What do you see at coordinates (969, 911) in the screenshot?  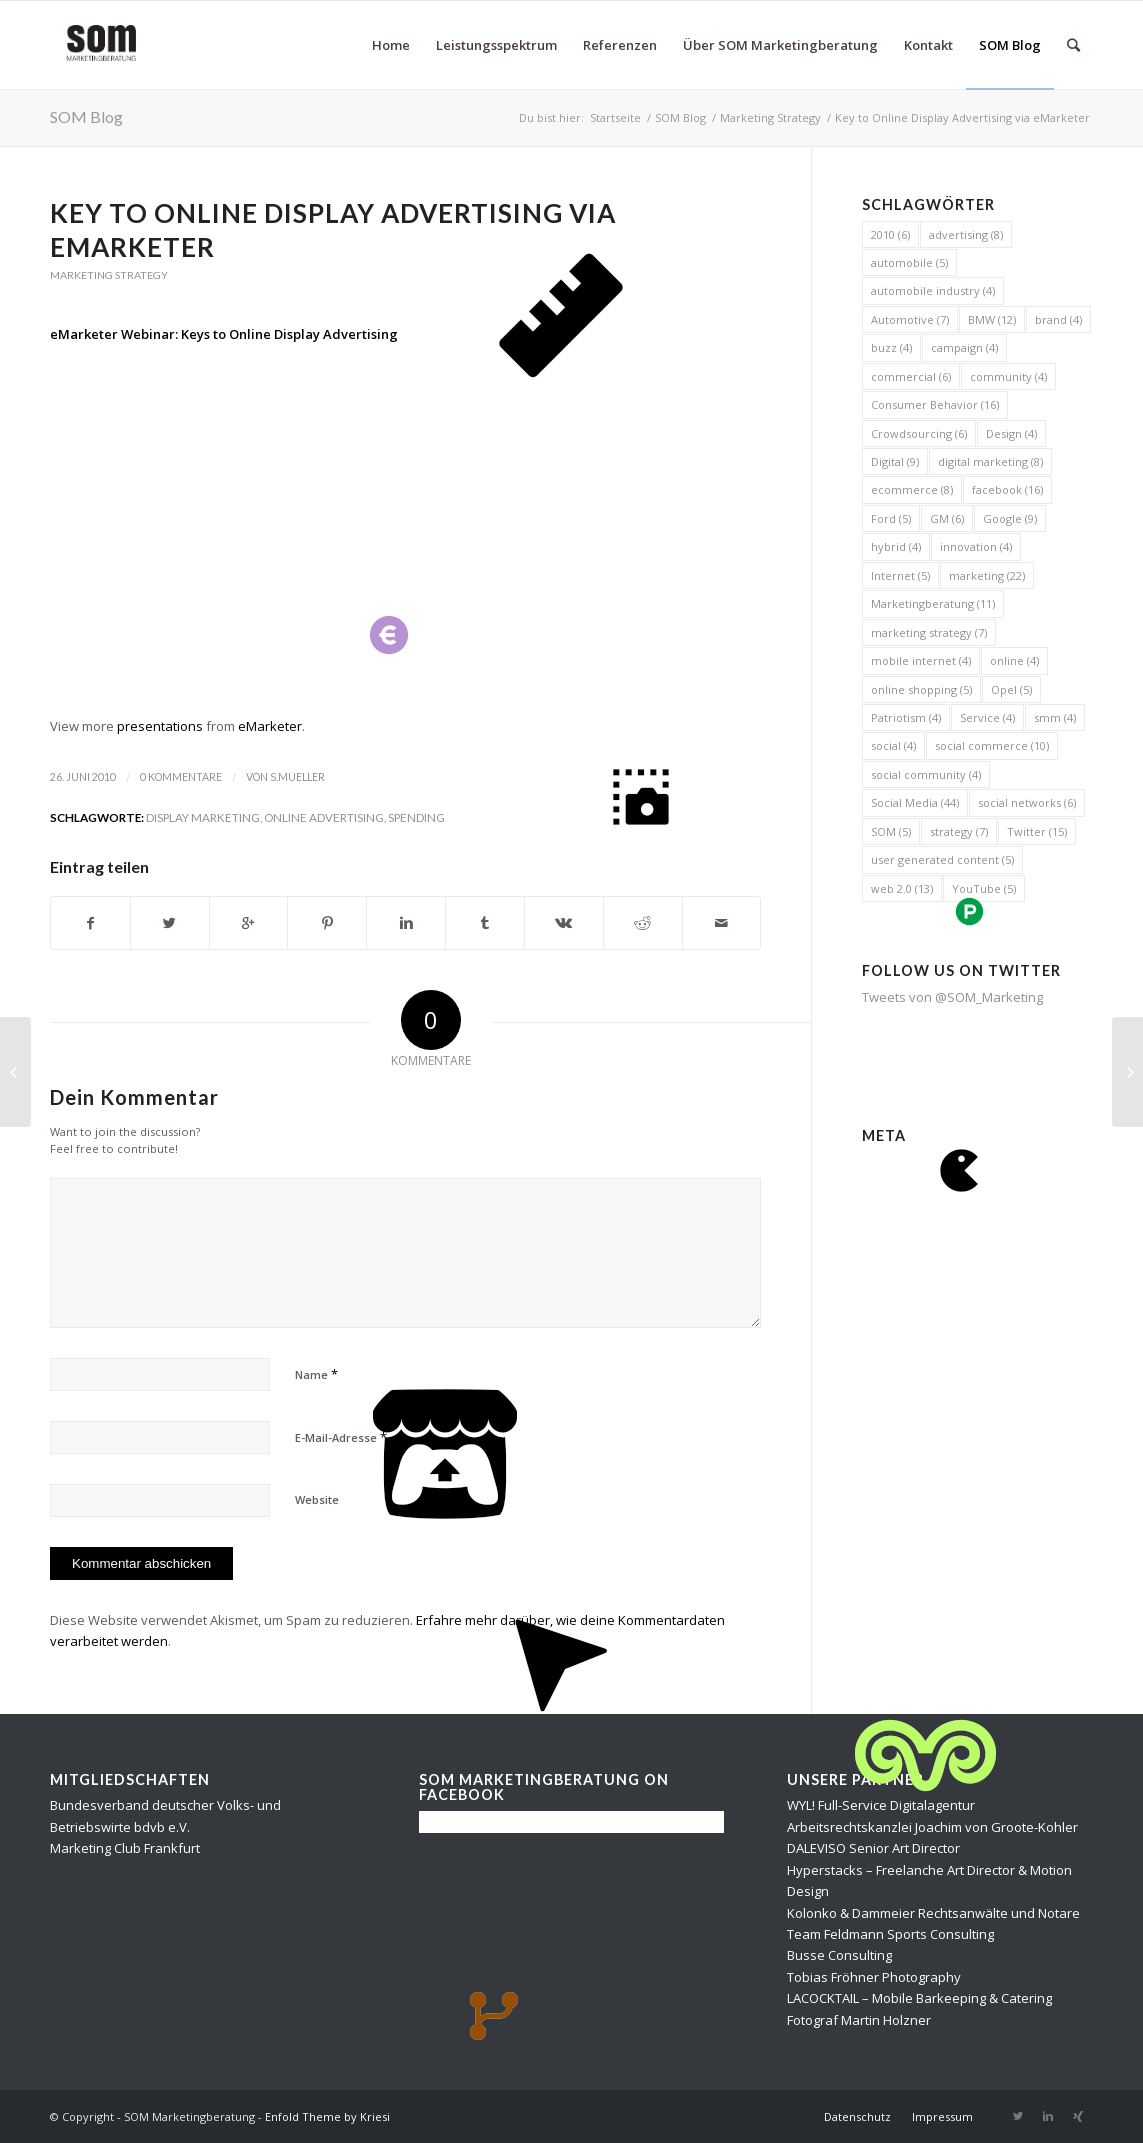 I see `visit Product Hunt website or app` at bounding box center [969, 911].